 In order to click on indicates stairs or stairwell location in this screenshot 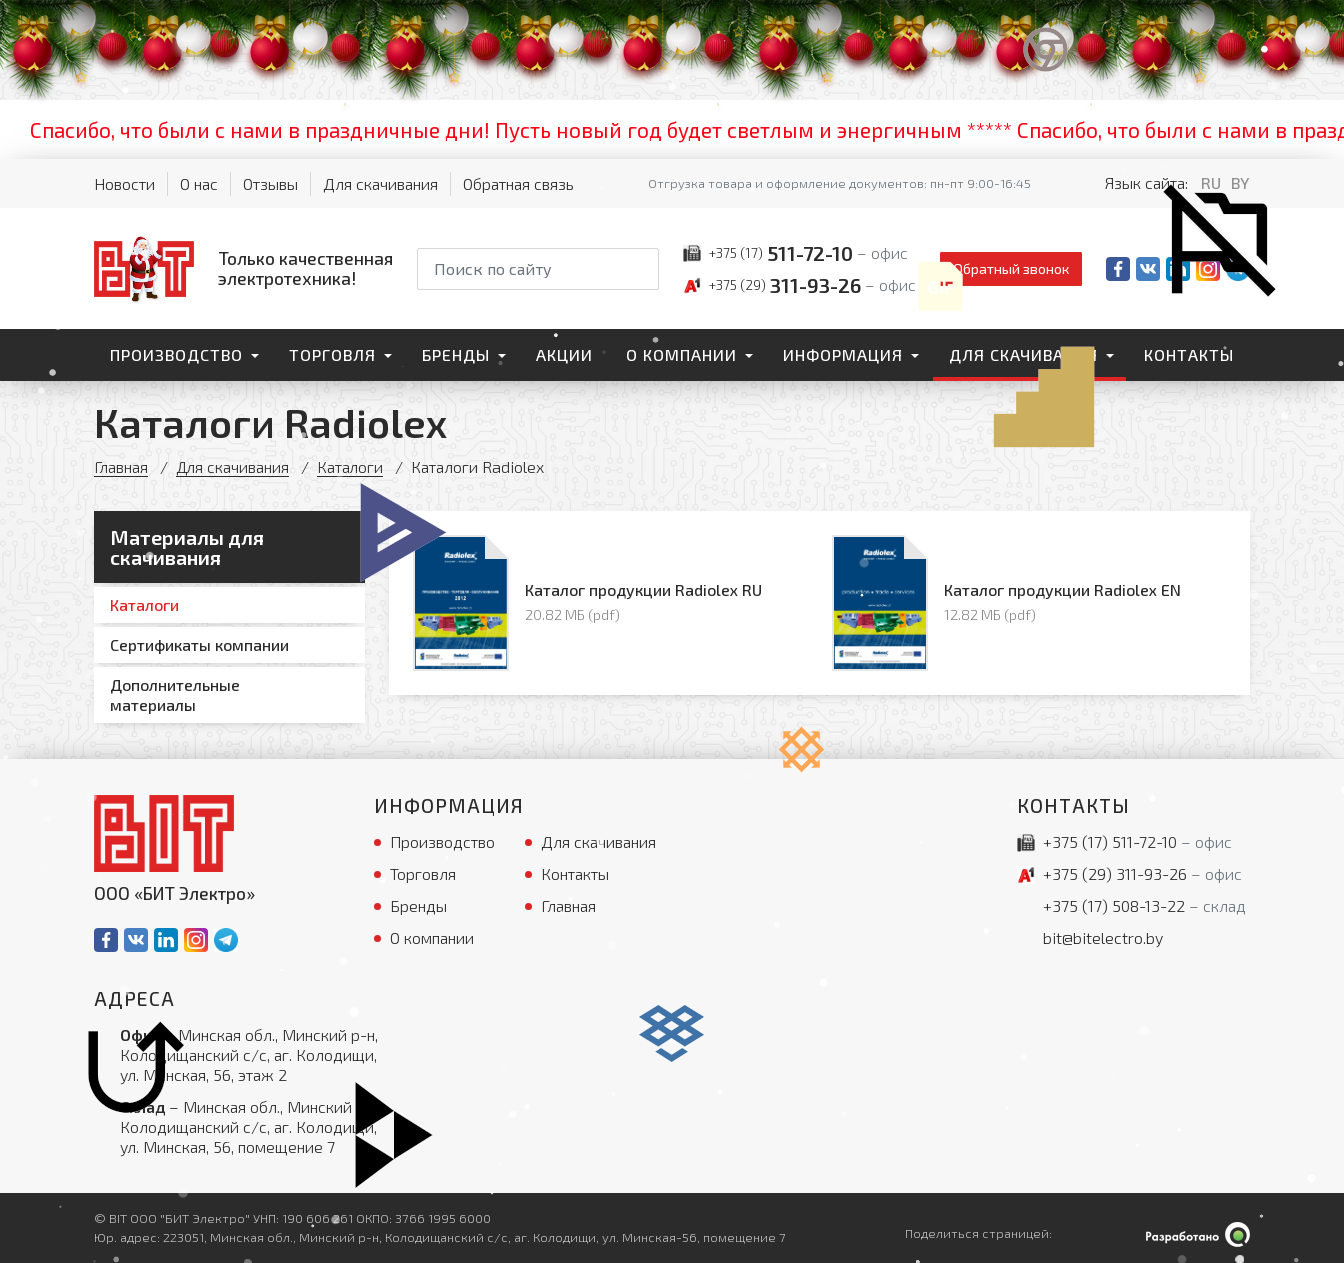, I will do `click(1044, 397)`.